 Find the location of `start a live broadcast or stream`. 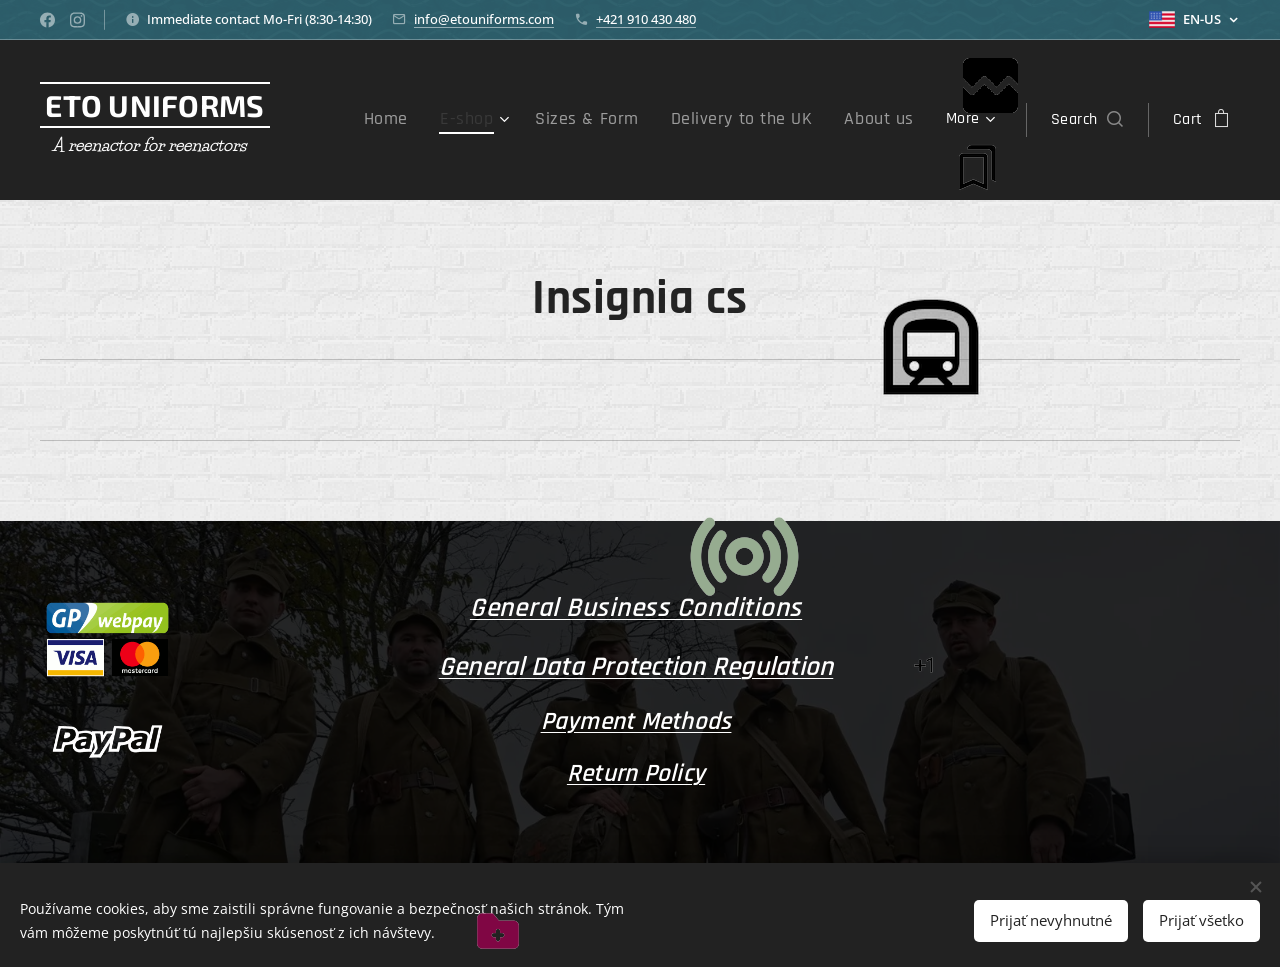

start a live broadcast or stream is located at coordinates (744, 556).